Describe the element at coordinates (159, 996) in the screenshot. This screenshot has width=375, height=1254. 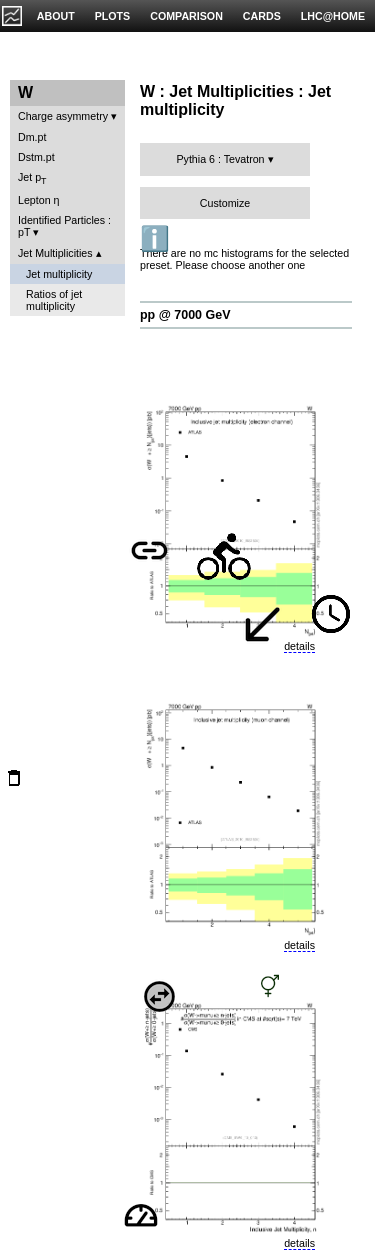
I see `swap or exchange items horizontally` at that location.